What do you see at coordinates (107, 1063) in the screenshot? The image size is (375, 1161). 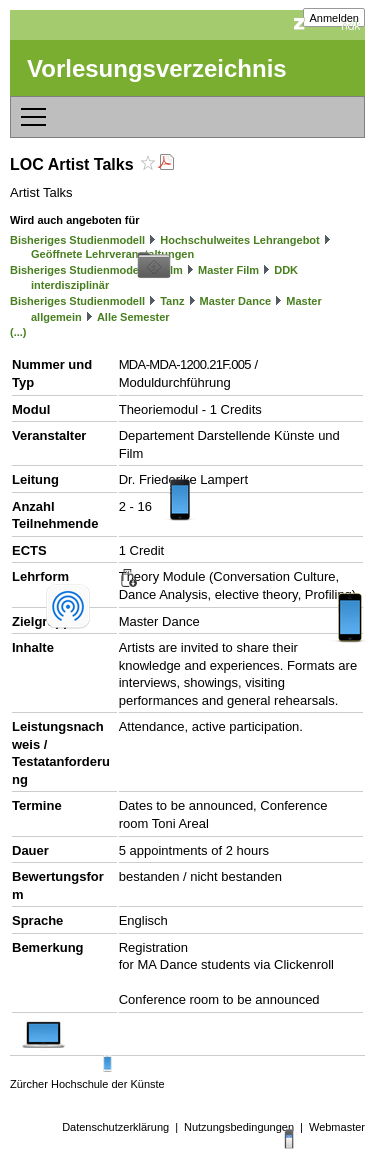 I see `connected iPhone device` at bounding box center [107, 1063].